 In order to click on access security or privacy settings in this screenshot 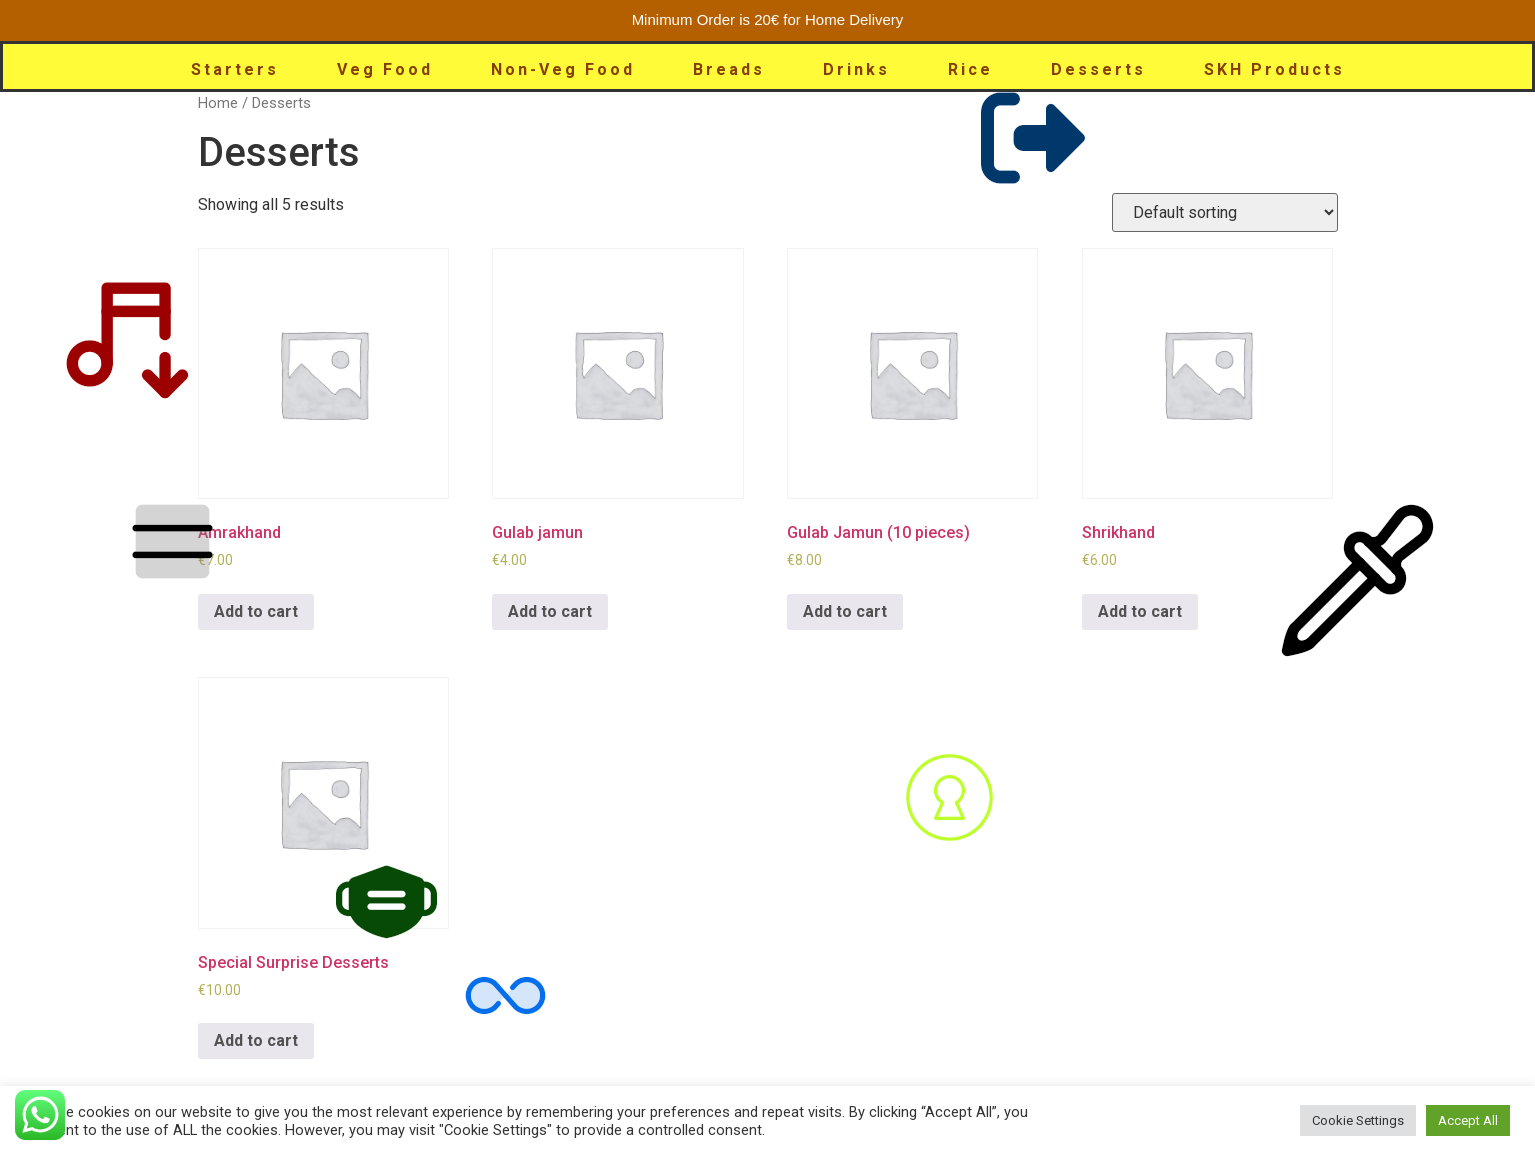, I will do `click(949, 797)`.